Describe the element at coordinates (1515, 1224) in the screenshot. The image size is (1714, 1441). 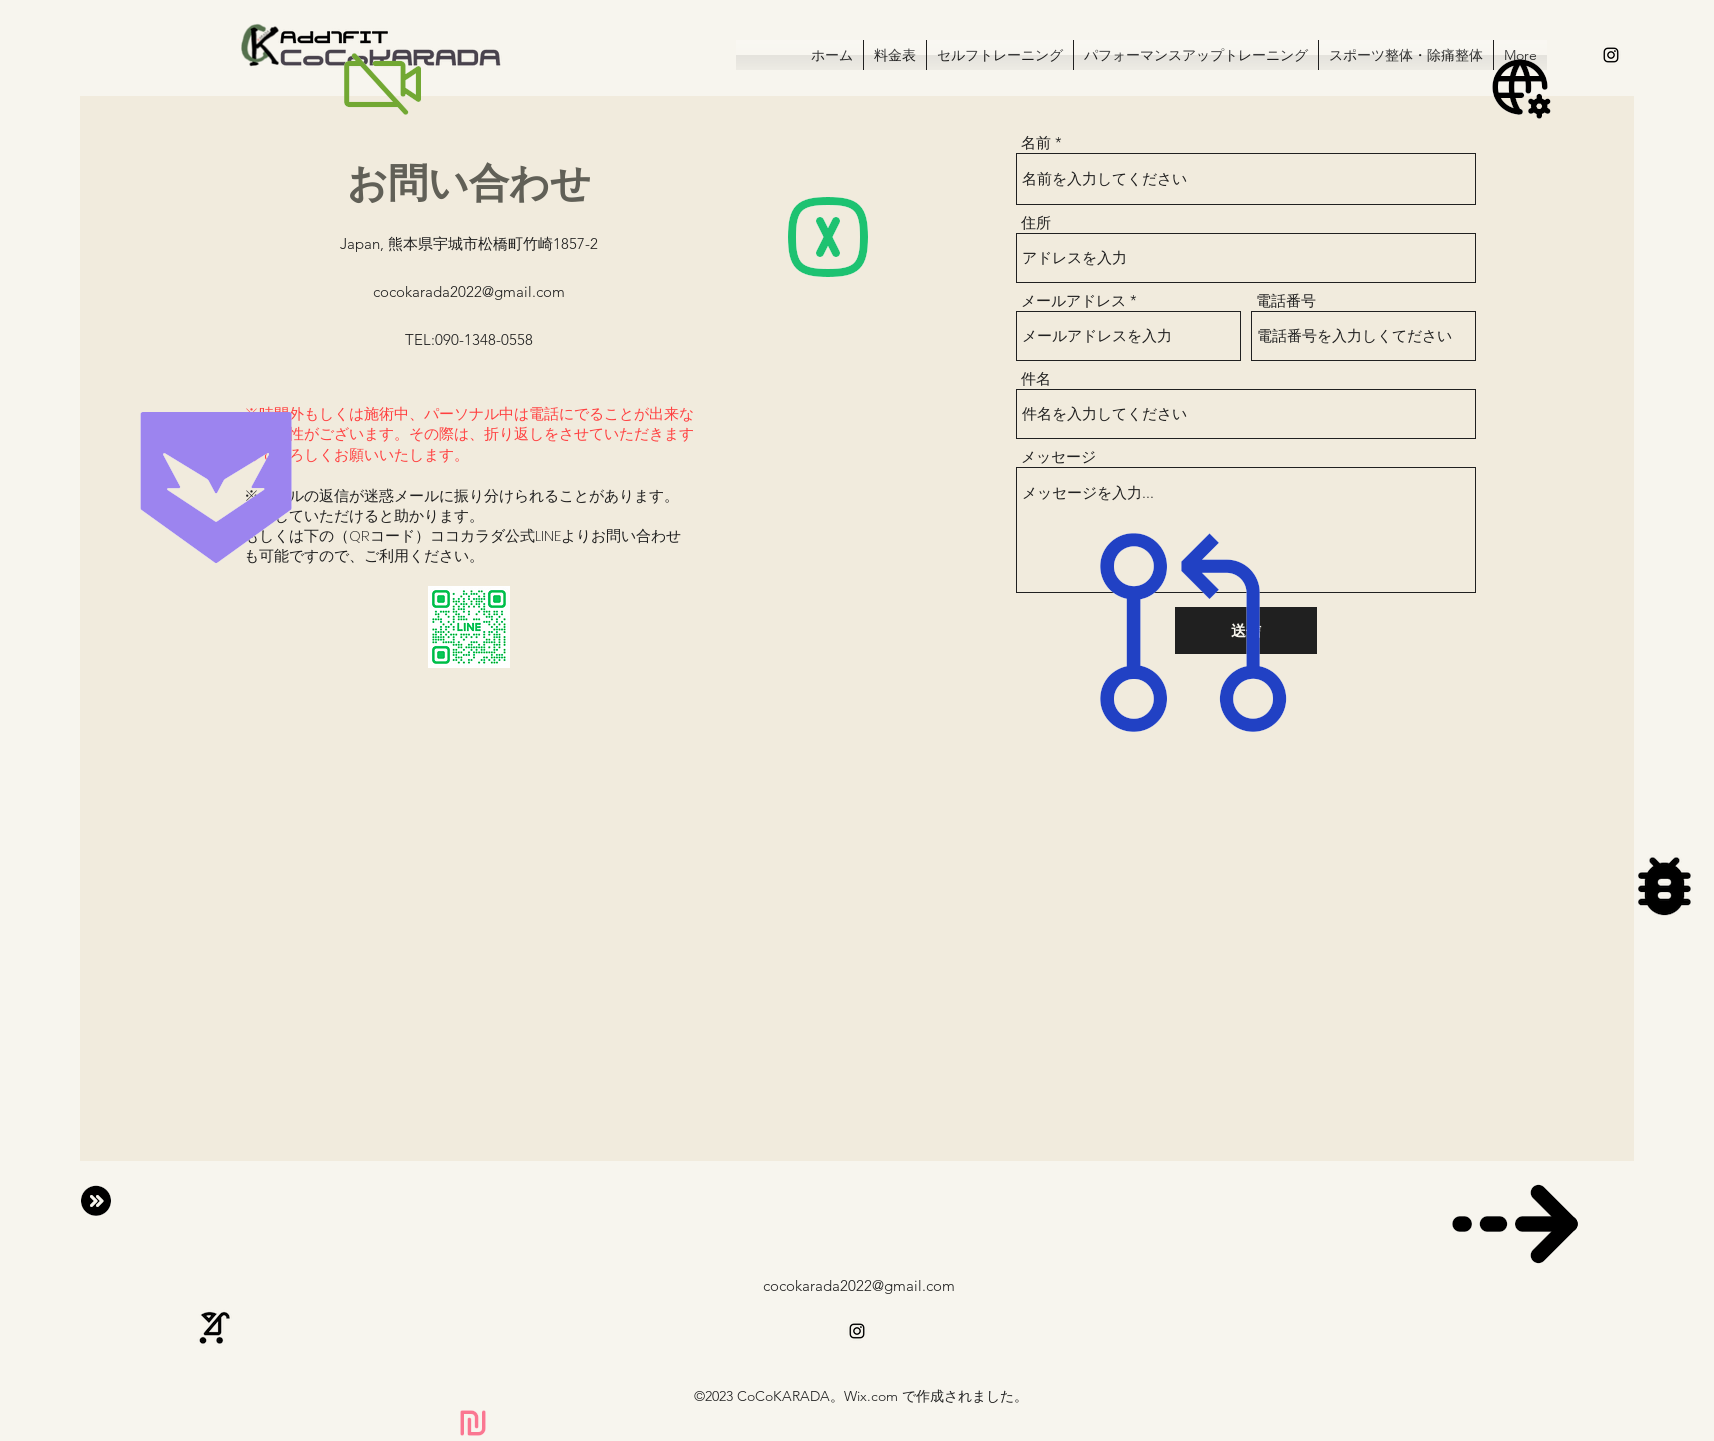
I see `continue to next step` at that location.